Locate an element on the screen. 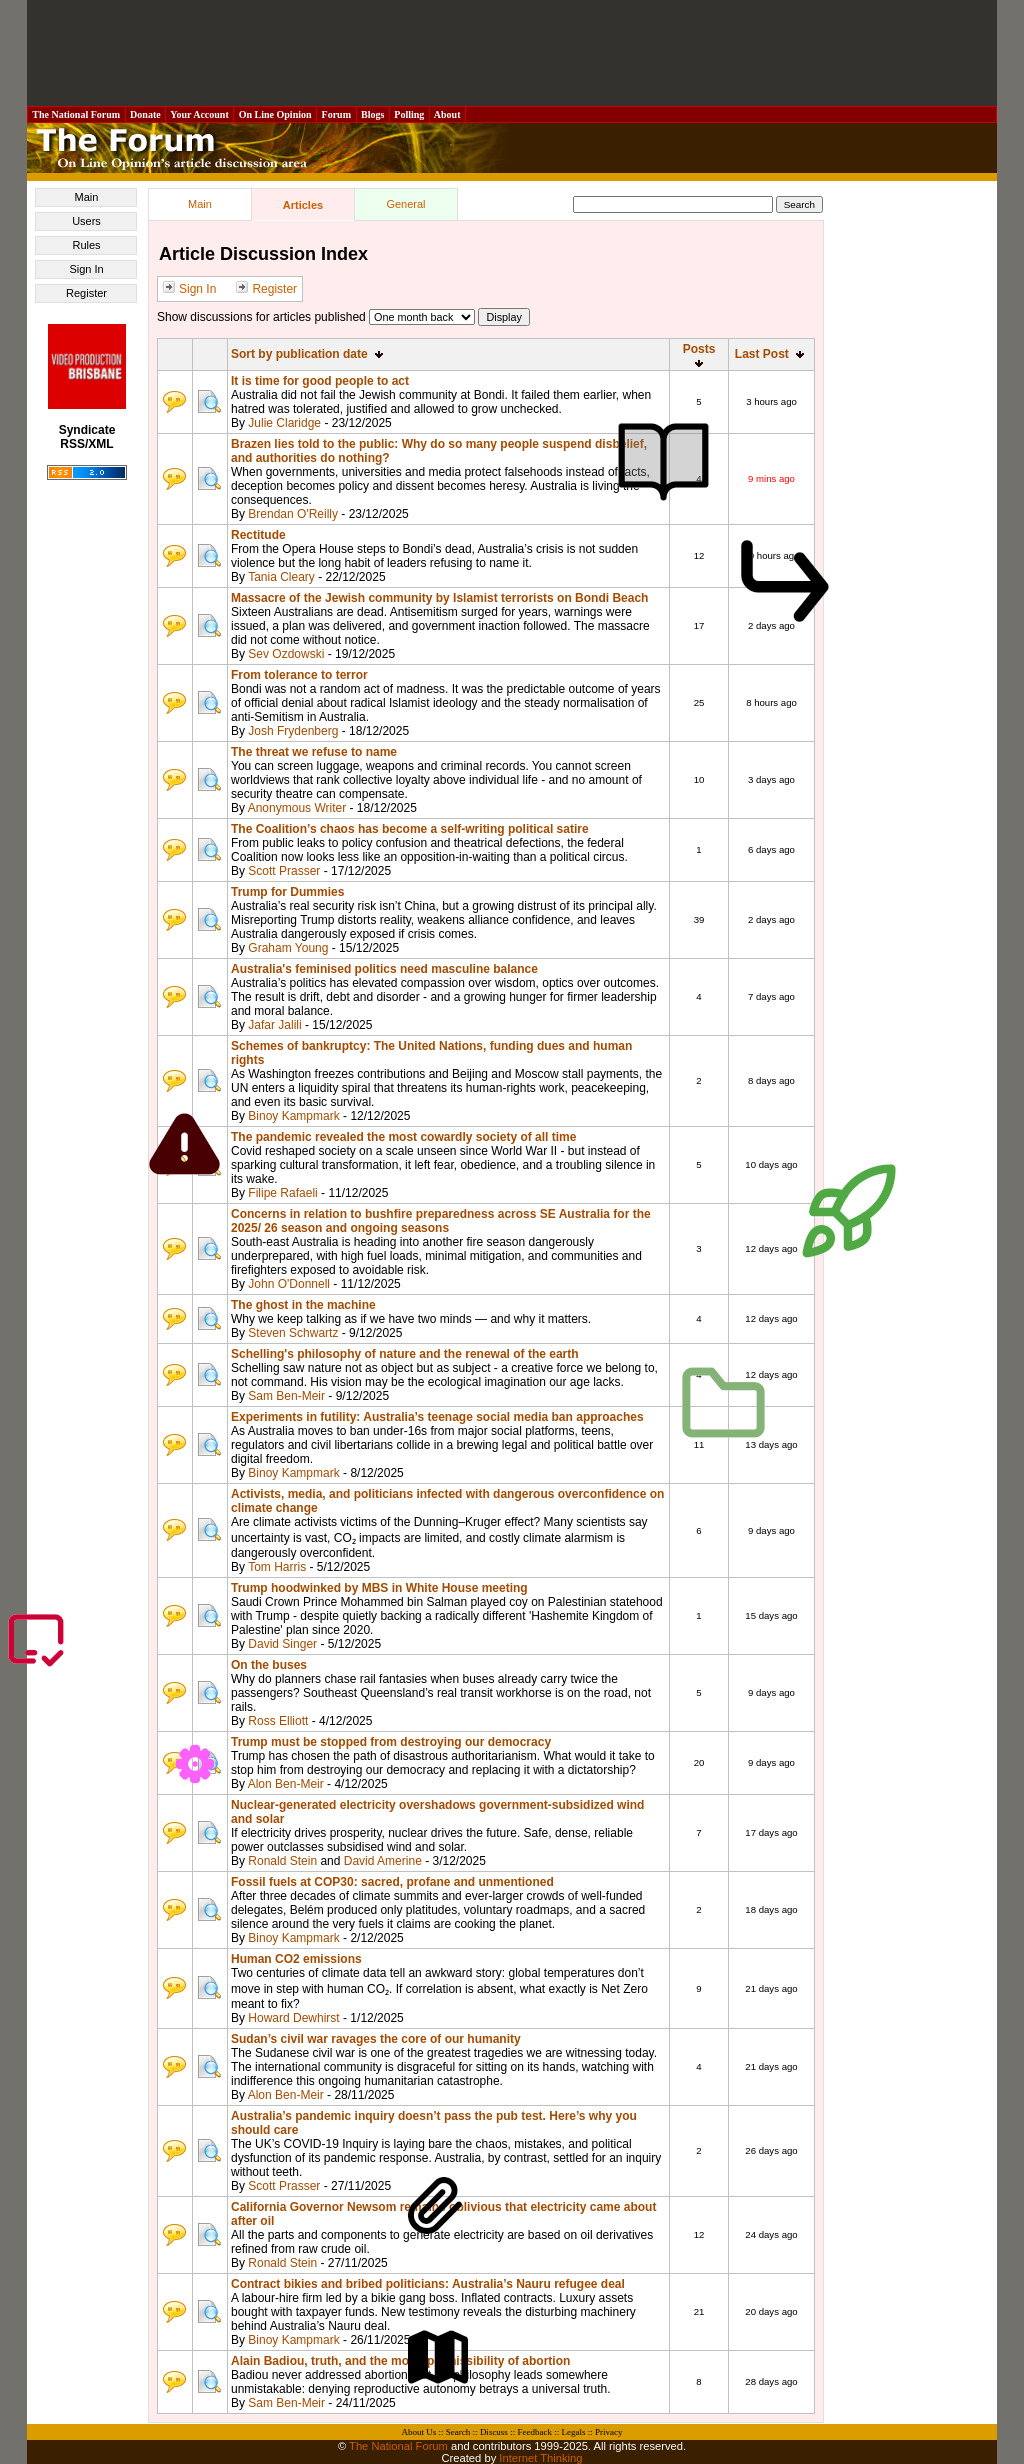  open map view is located at coordinates (438, 2357).